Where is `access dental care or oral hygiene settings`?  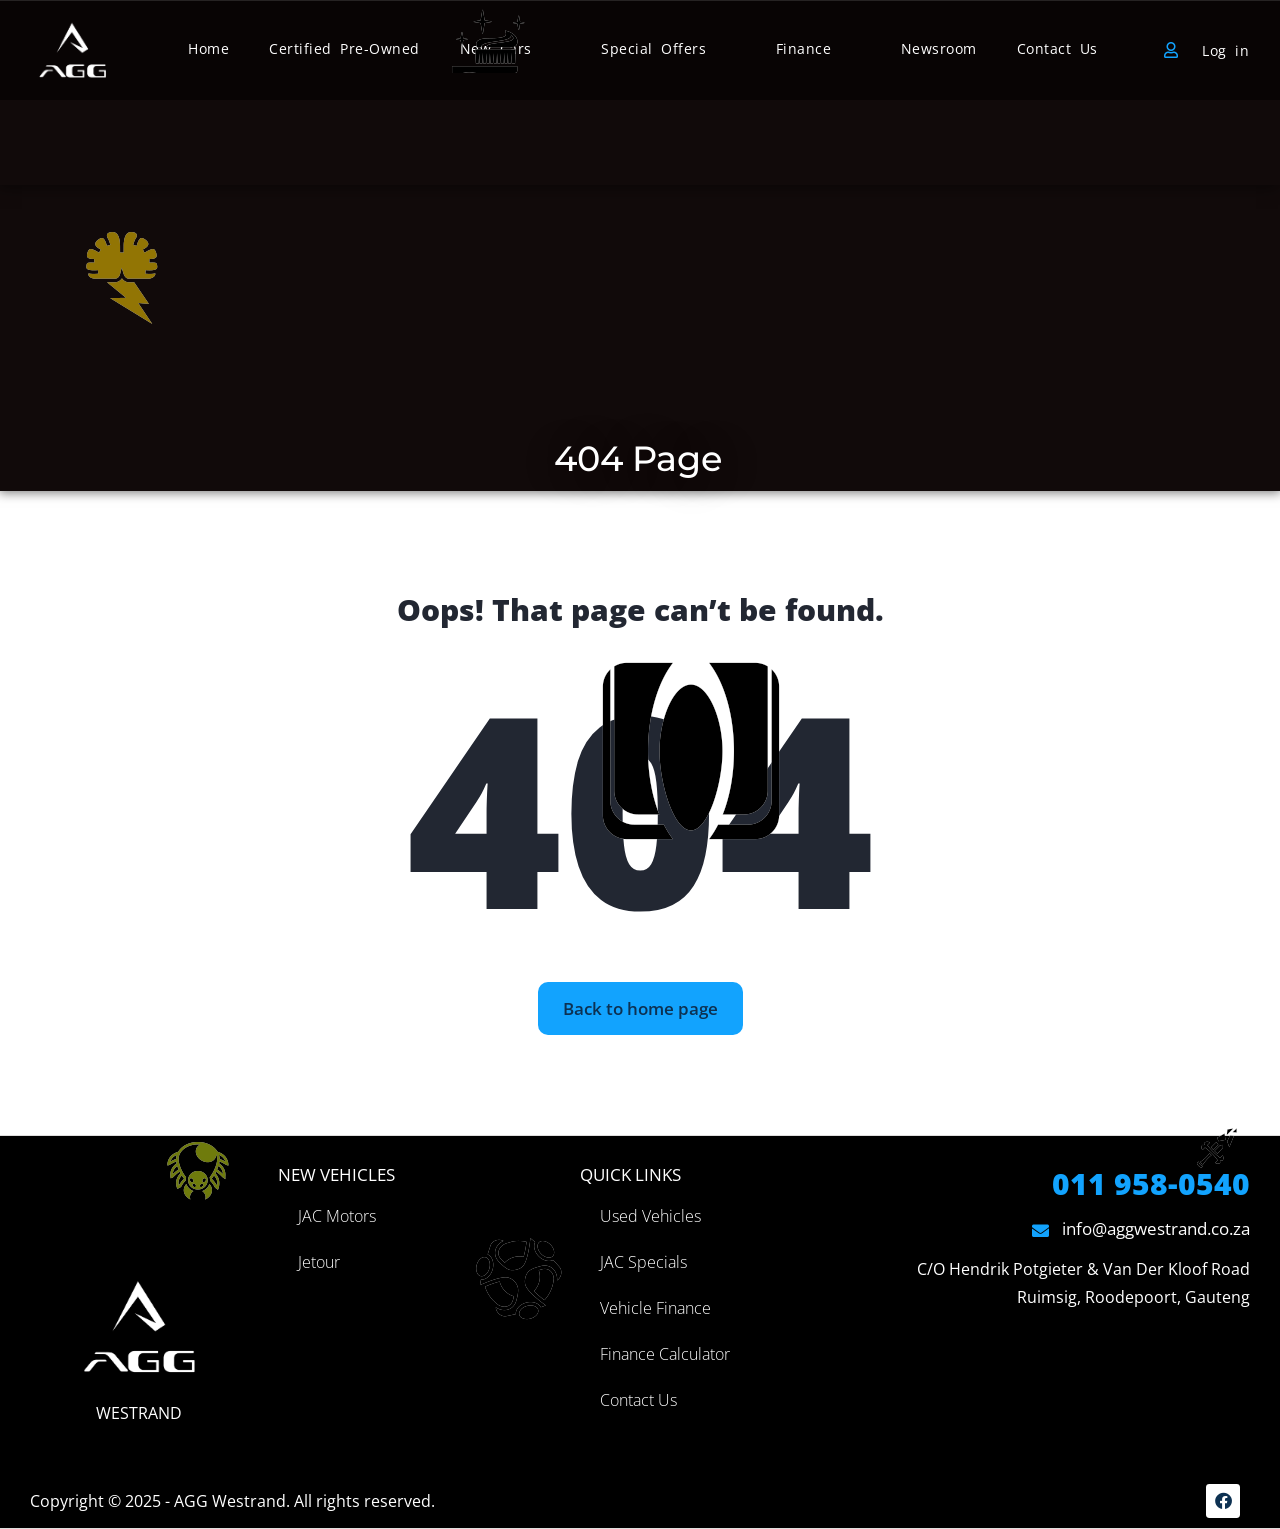
access dental care or oral hygiene settings is located at coordinates (487, 44).